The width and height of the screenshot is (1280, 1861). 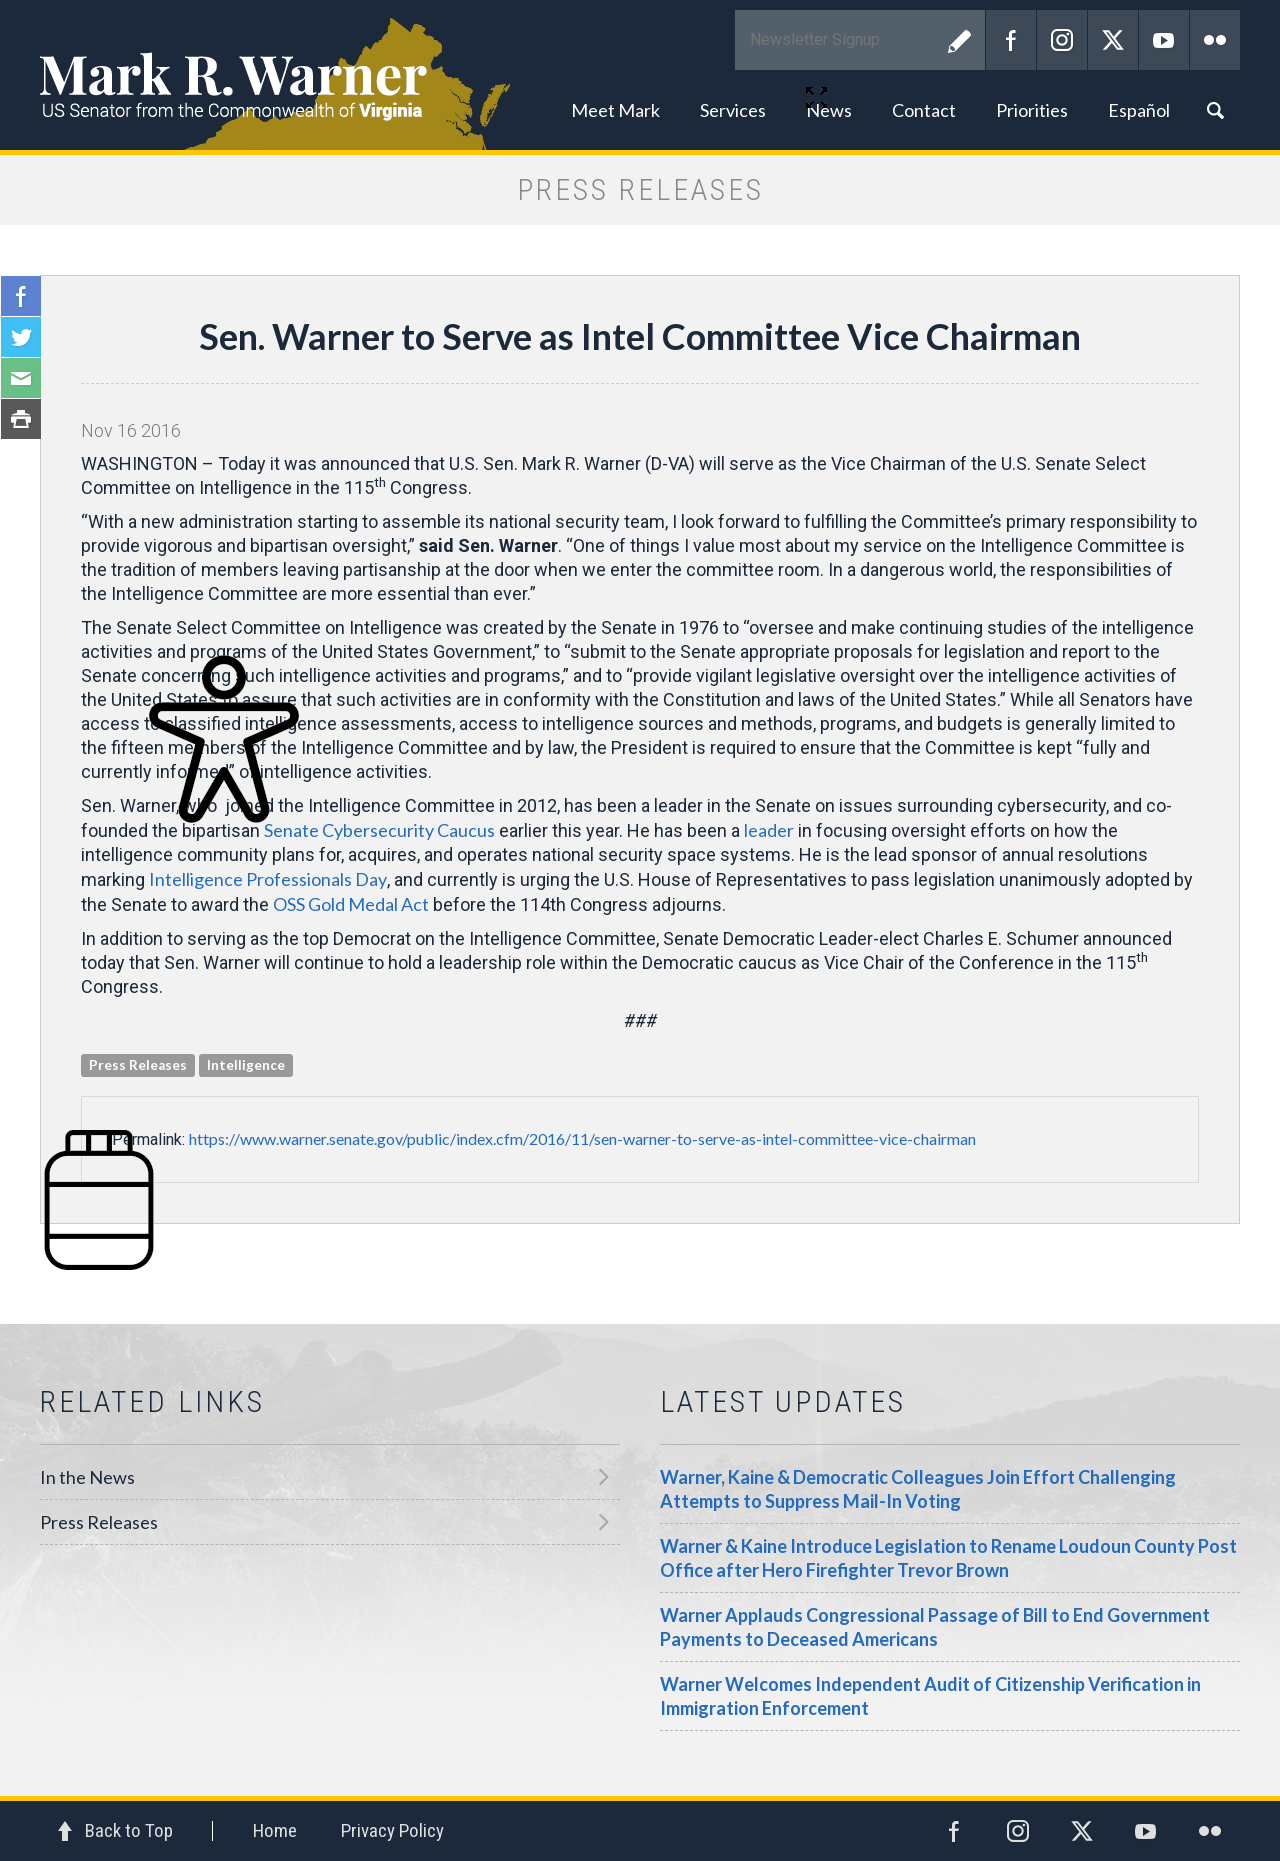 What do you see at coordinates (224, 742) in the screenshot?
I see `accessibility settings or features` at bounding box center [224, 742].